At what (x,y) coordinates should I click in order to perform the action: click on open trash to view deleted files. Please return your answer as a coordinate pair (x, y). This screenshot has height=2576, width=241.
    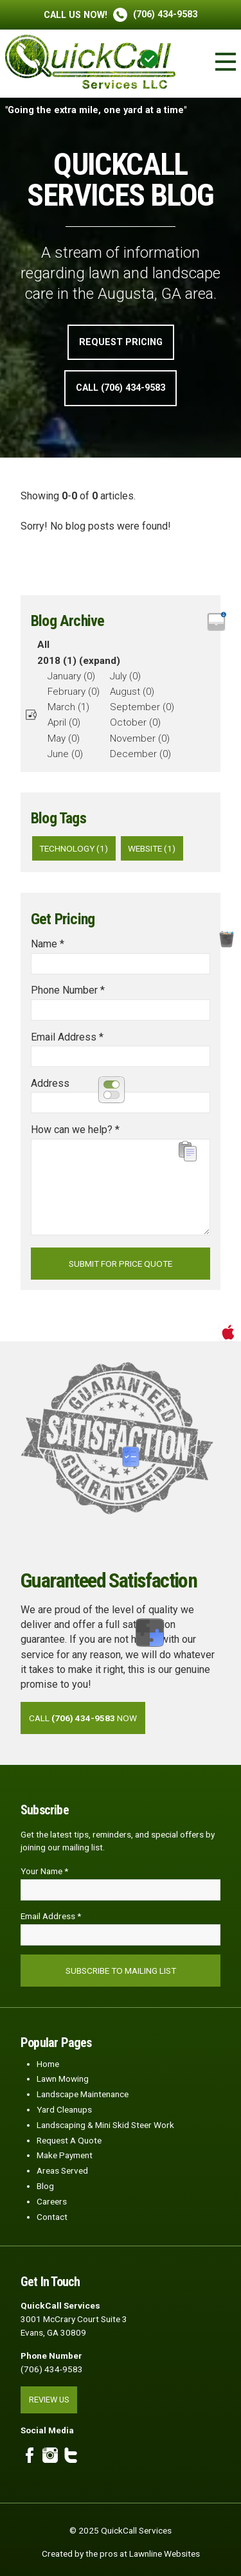
    Looking at the image, I should click on (226, 939).